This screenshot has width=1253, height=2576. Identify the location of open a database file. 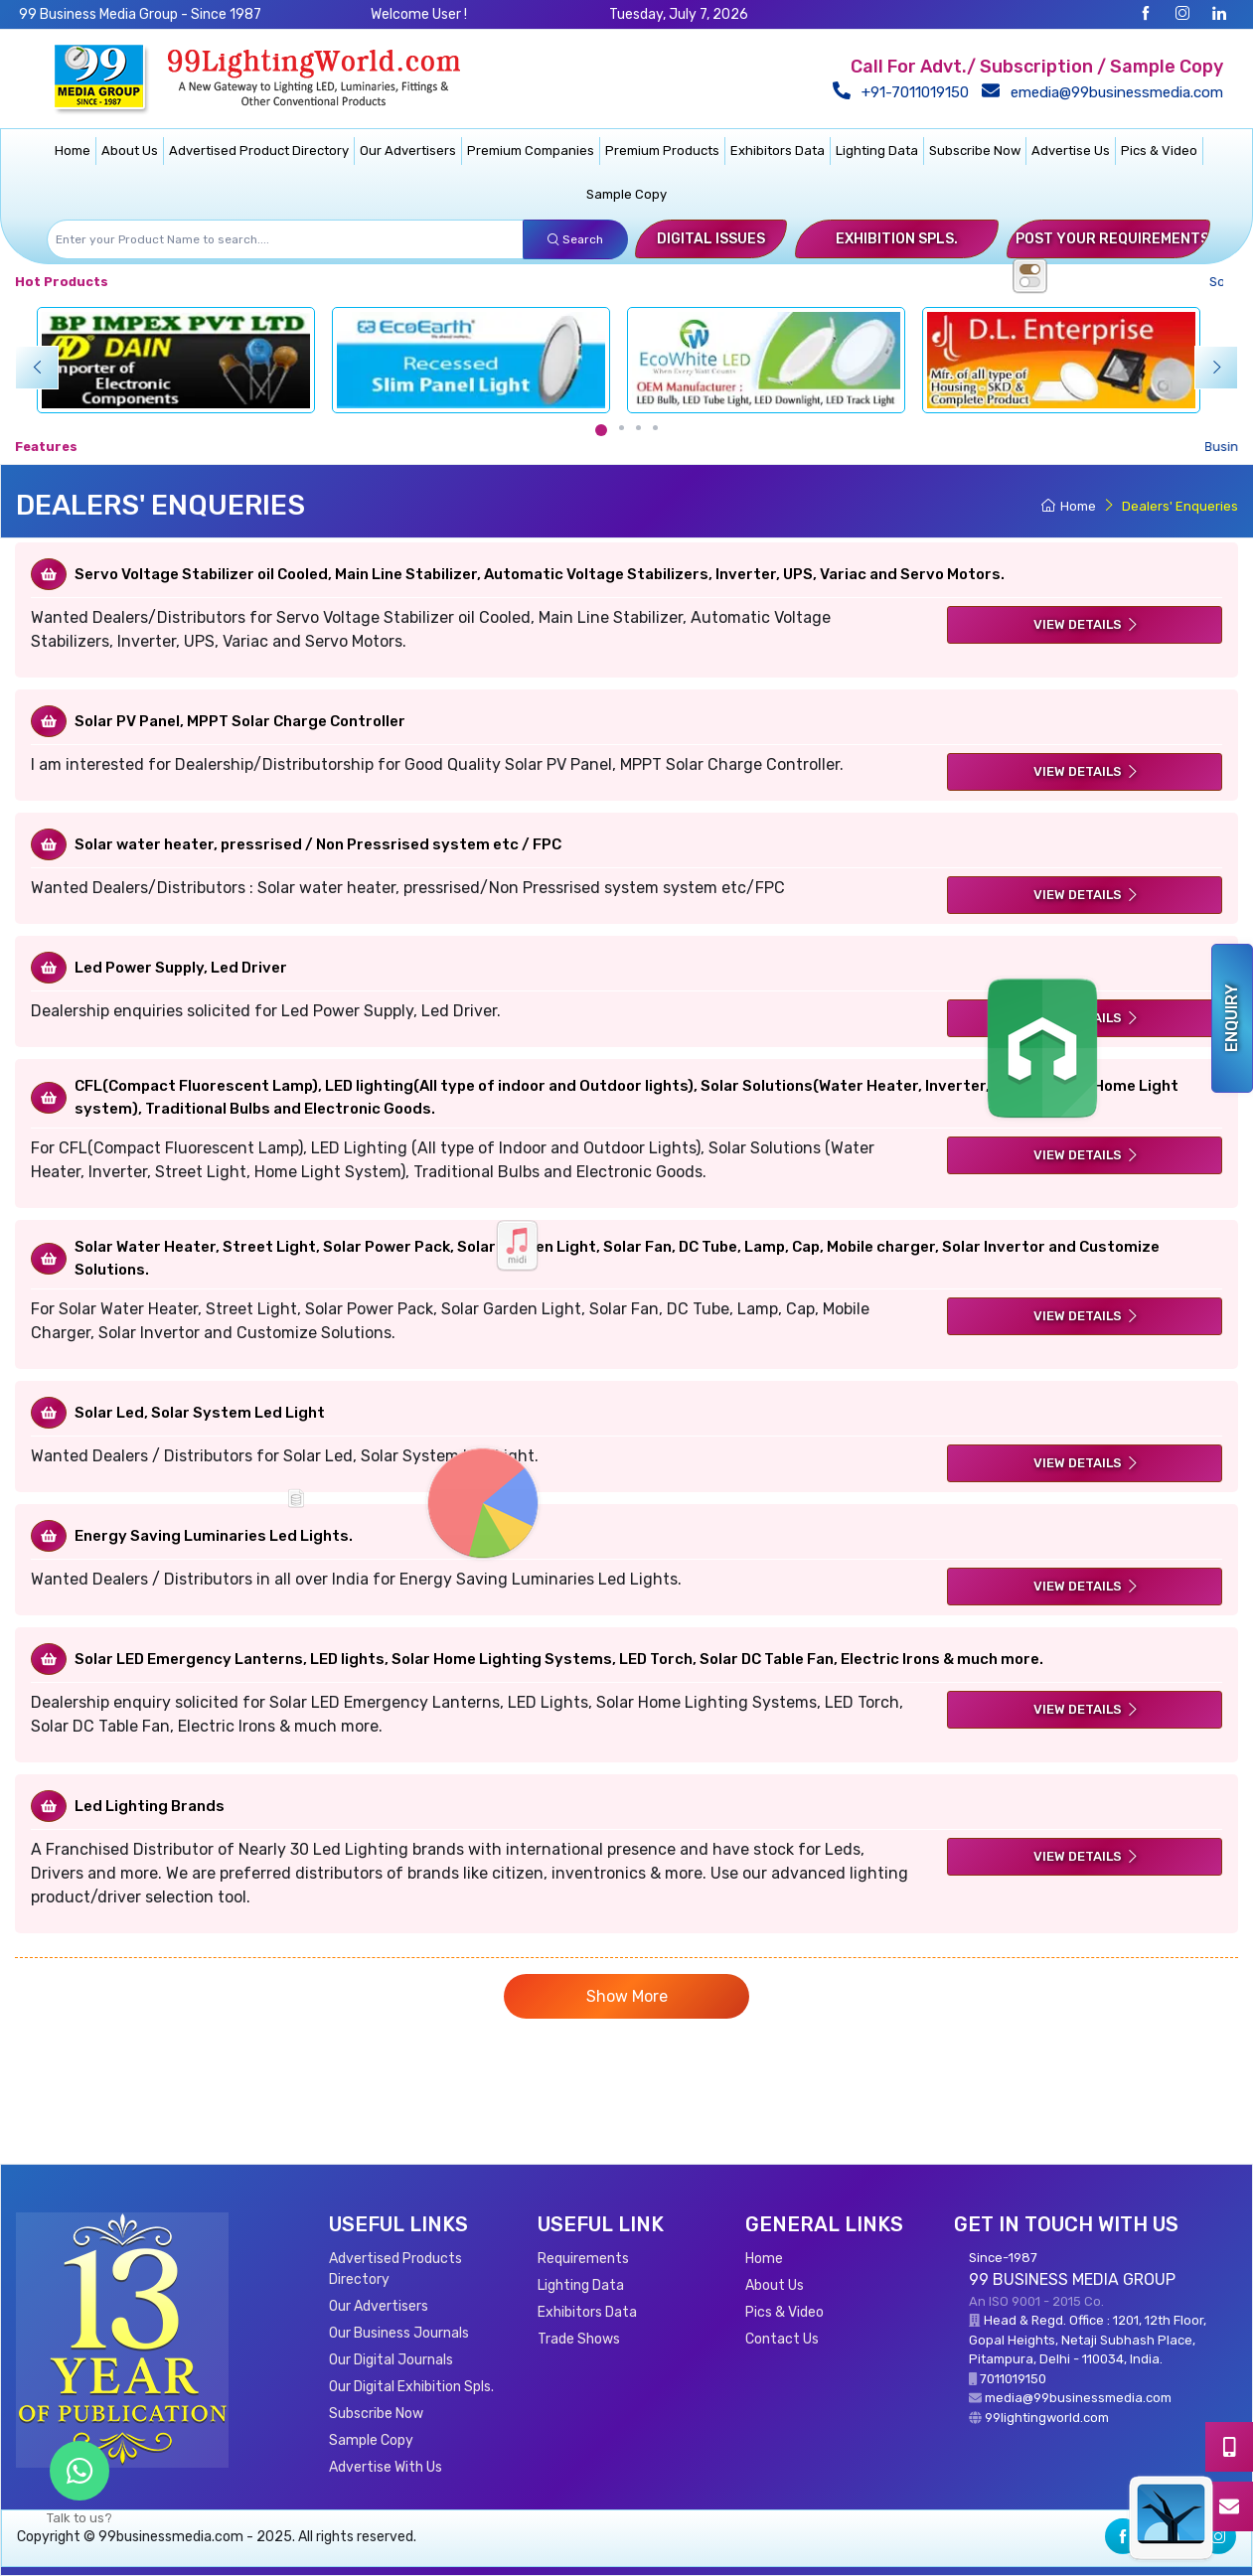
(296, 1498).